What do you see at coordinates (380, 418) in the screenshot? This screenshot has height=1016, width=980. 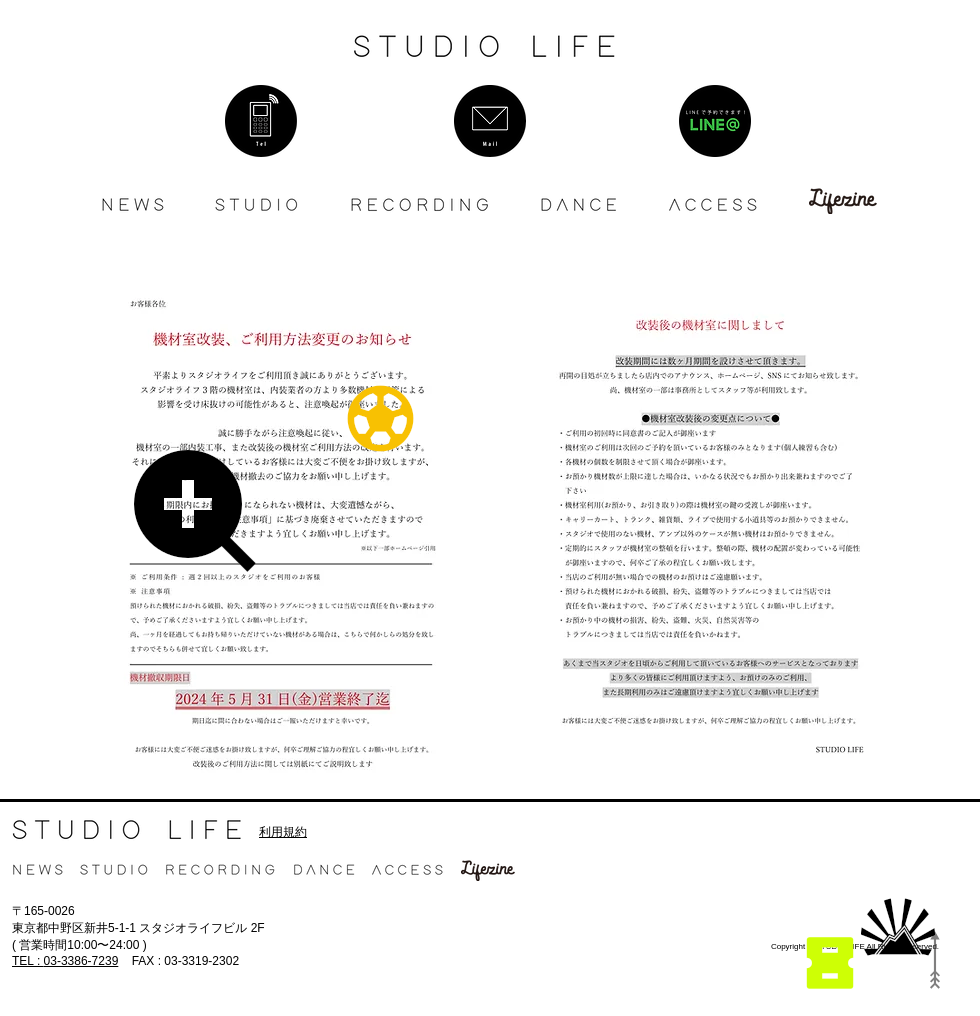 I see `access football or soccer content` at bounding box center [380, 418].